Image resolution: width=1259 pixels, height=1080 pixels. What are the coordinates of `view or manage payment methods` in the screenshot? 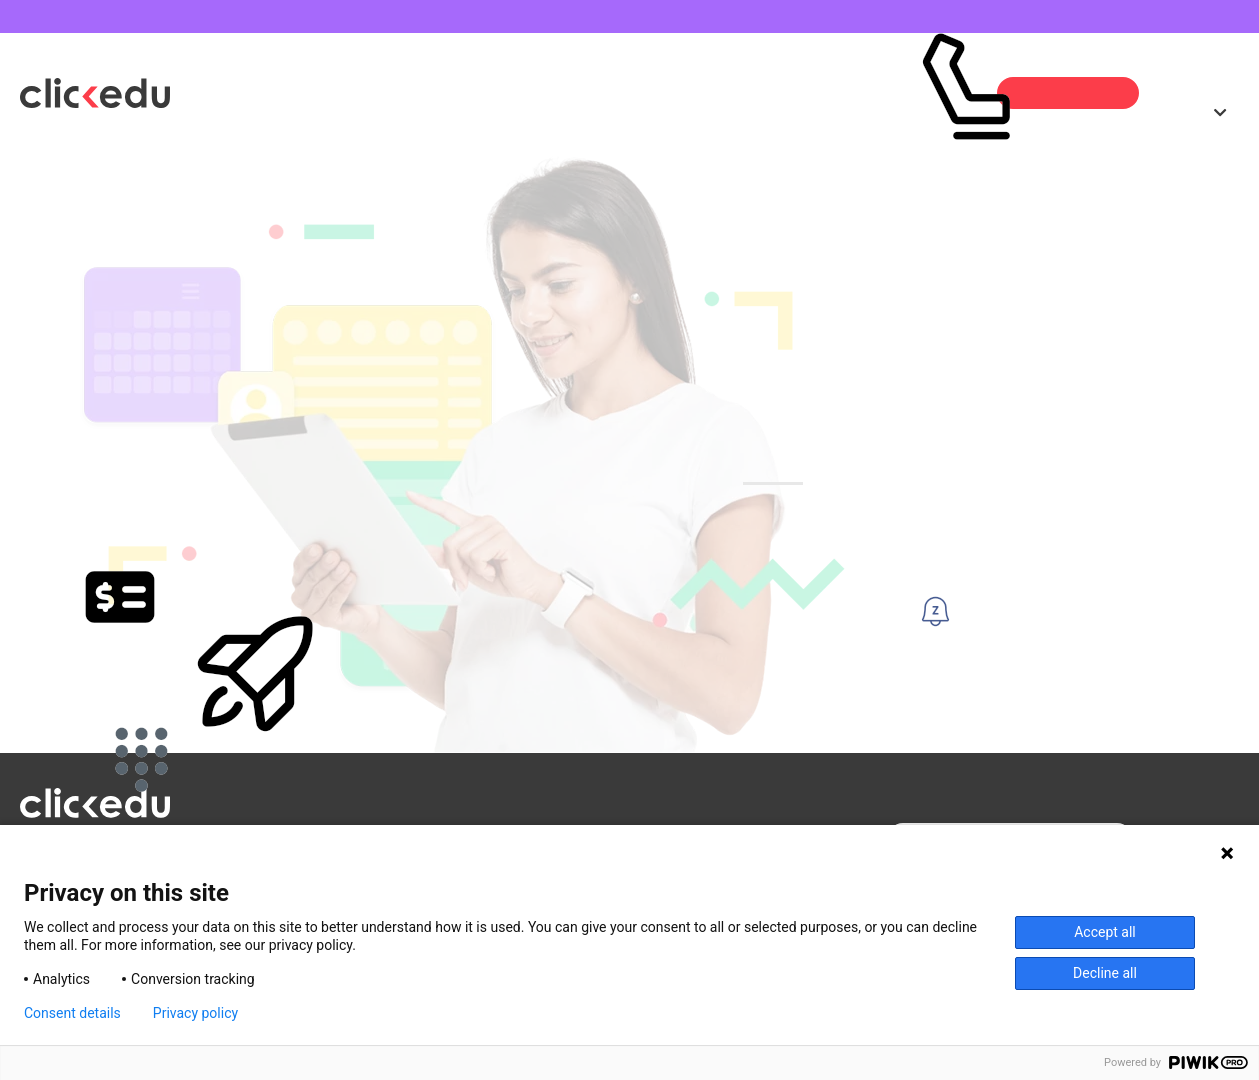 It's located at (120, 597).